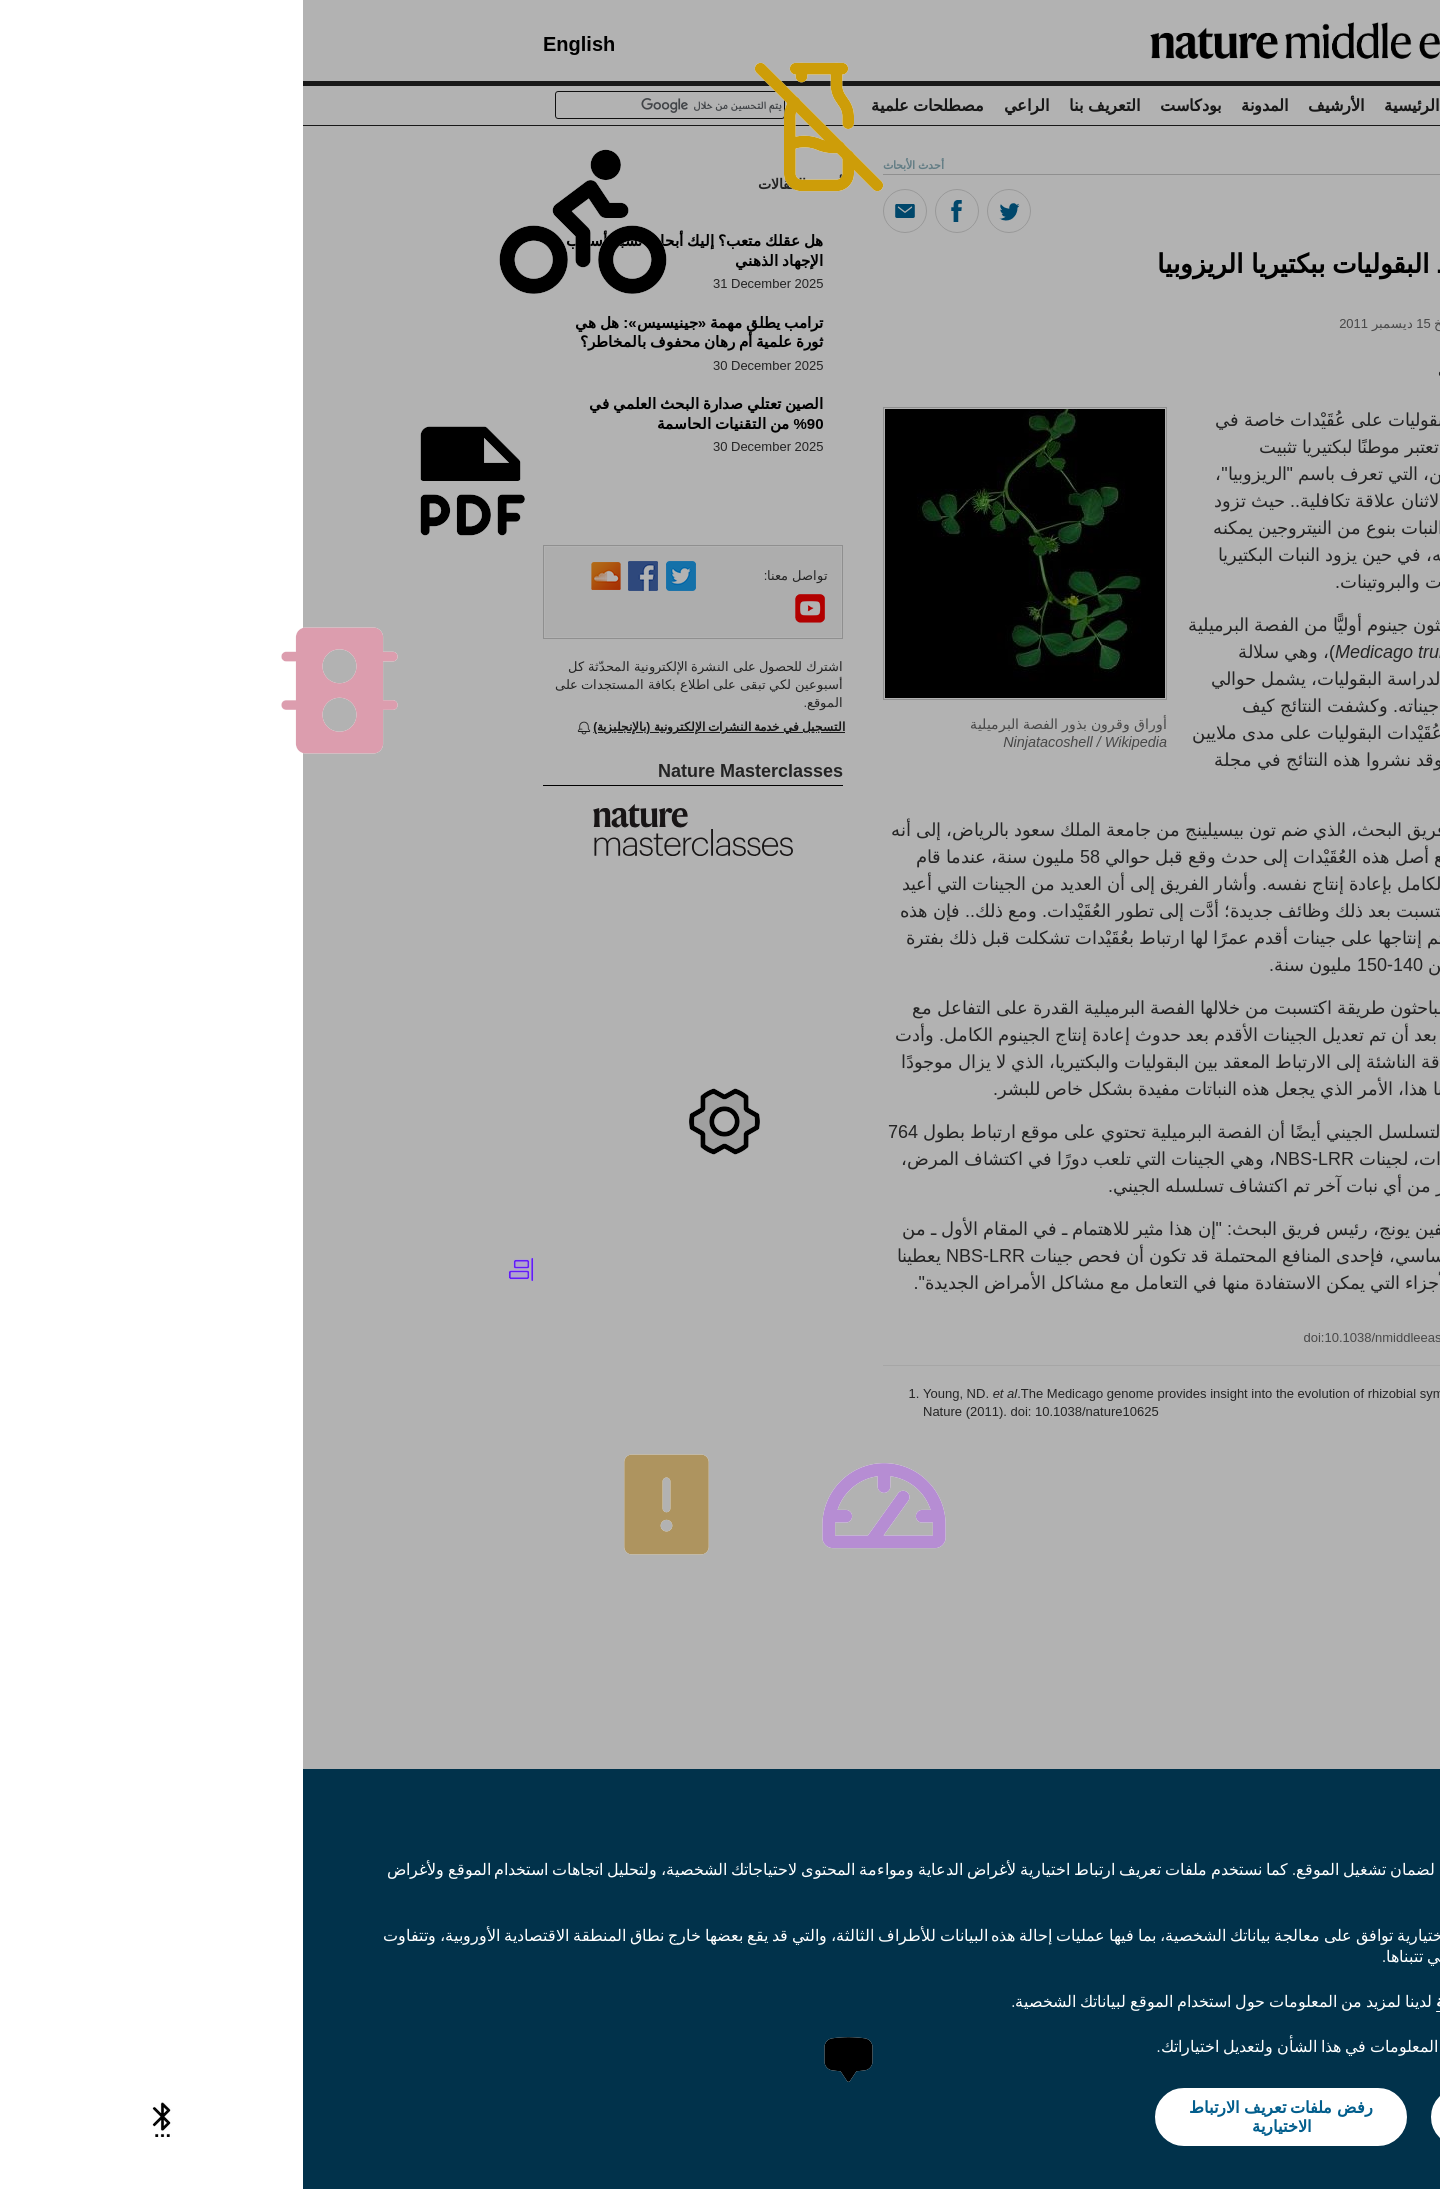 The width and height of the screenshot is (1440, 2189). I want to click on view performance metrics or speed, so click(884, 1512).